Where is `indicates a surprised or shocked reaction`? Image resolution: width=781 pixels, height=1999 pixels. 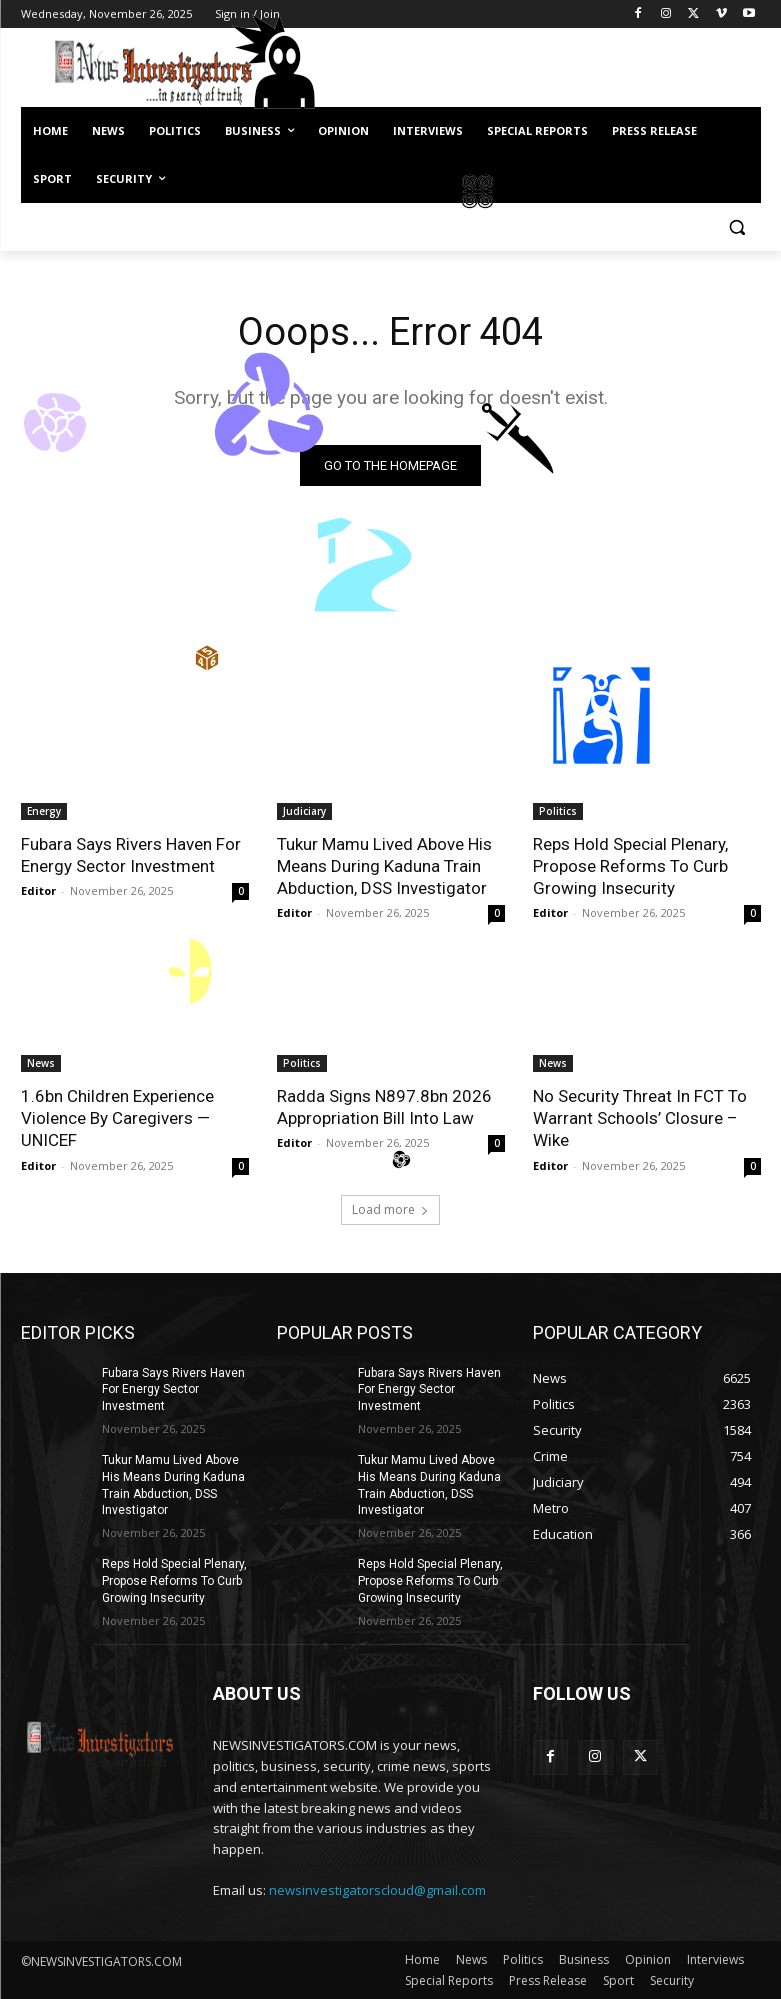 indicates a surprised or shocked reaction is located at coordinates (279, 61).